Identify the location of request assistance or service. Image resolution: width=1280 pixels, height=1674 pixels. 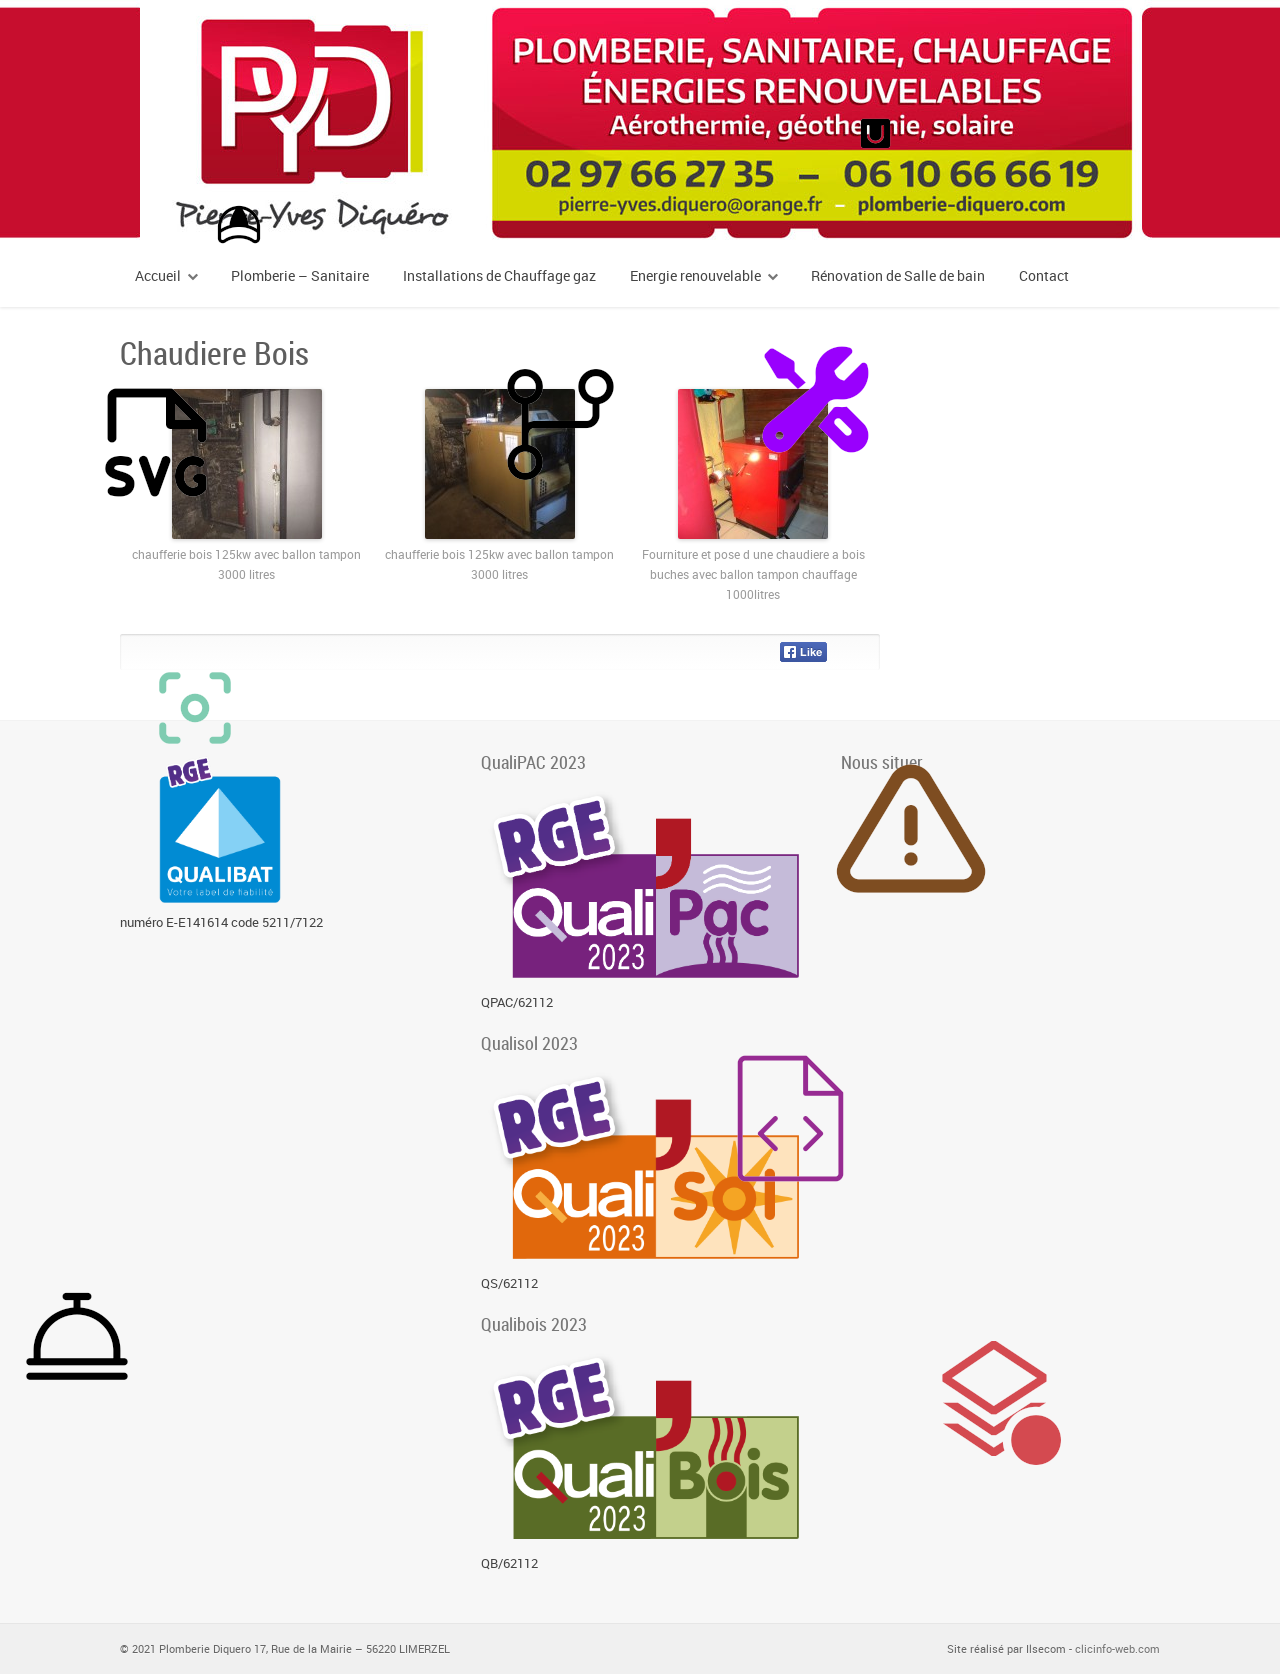
(77, 1340).